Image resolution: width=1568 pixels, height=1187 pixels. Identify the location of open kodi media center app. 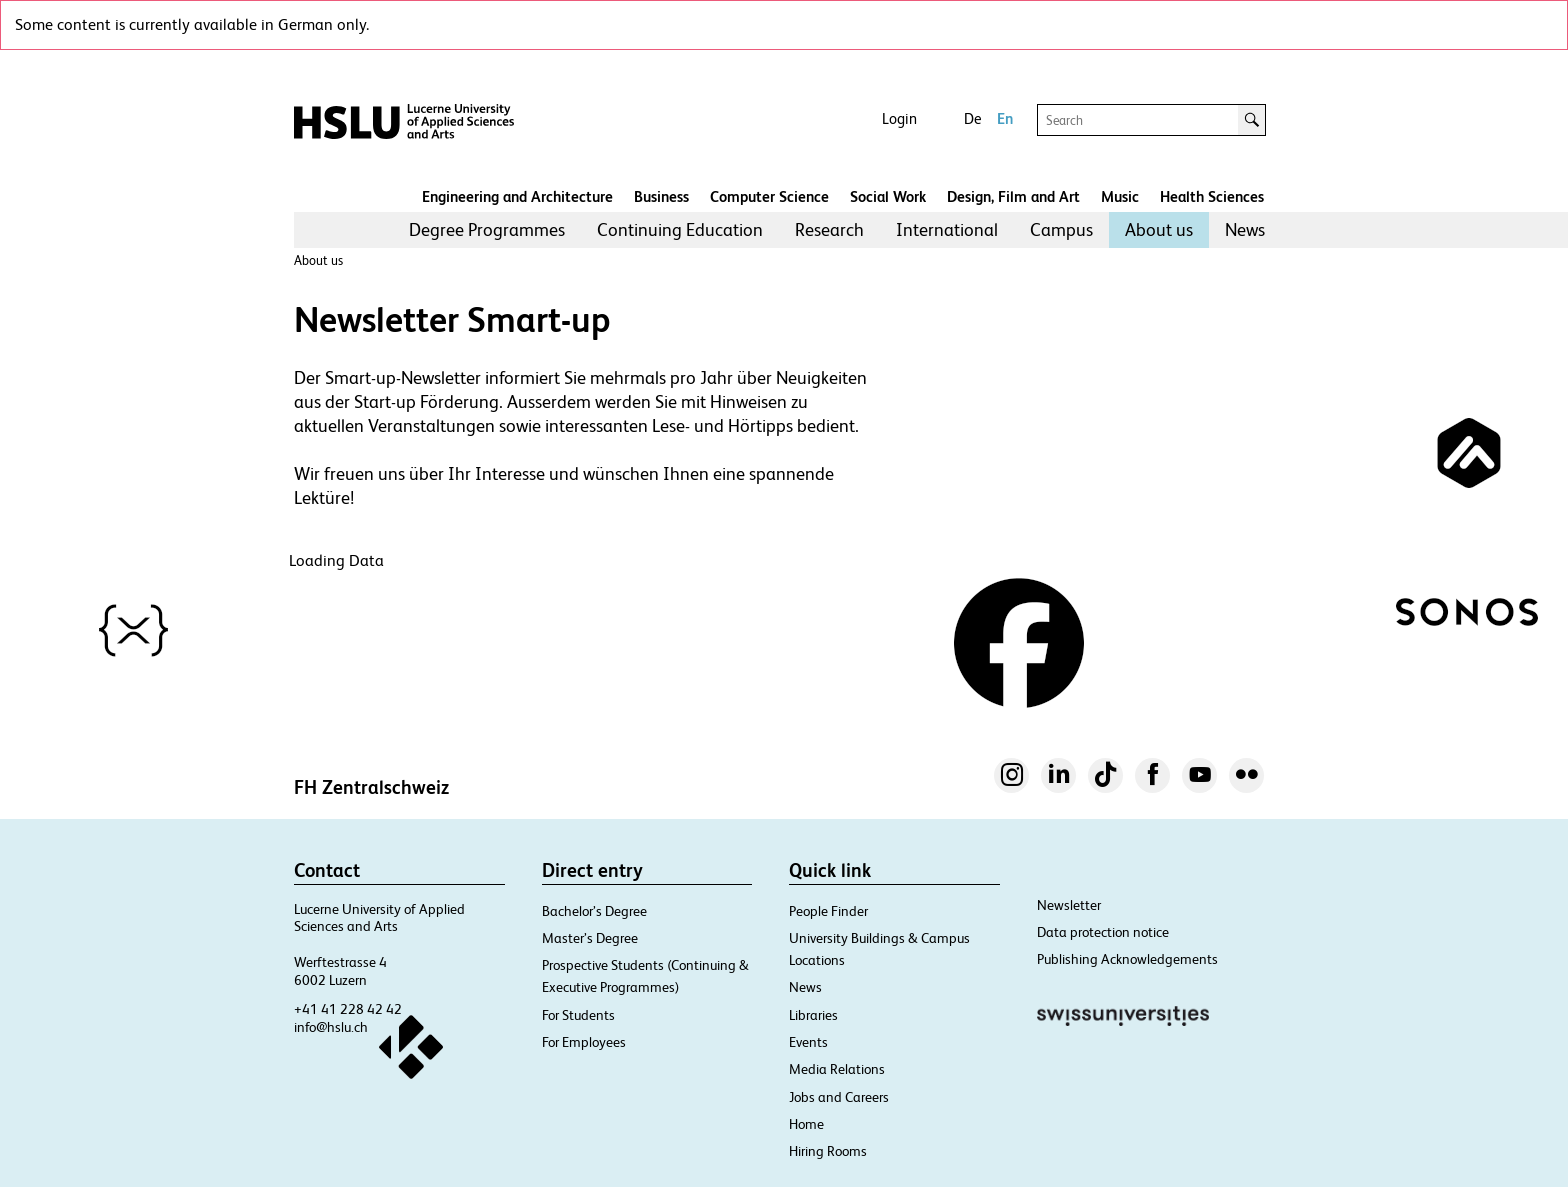
(411, 1047).